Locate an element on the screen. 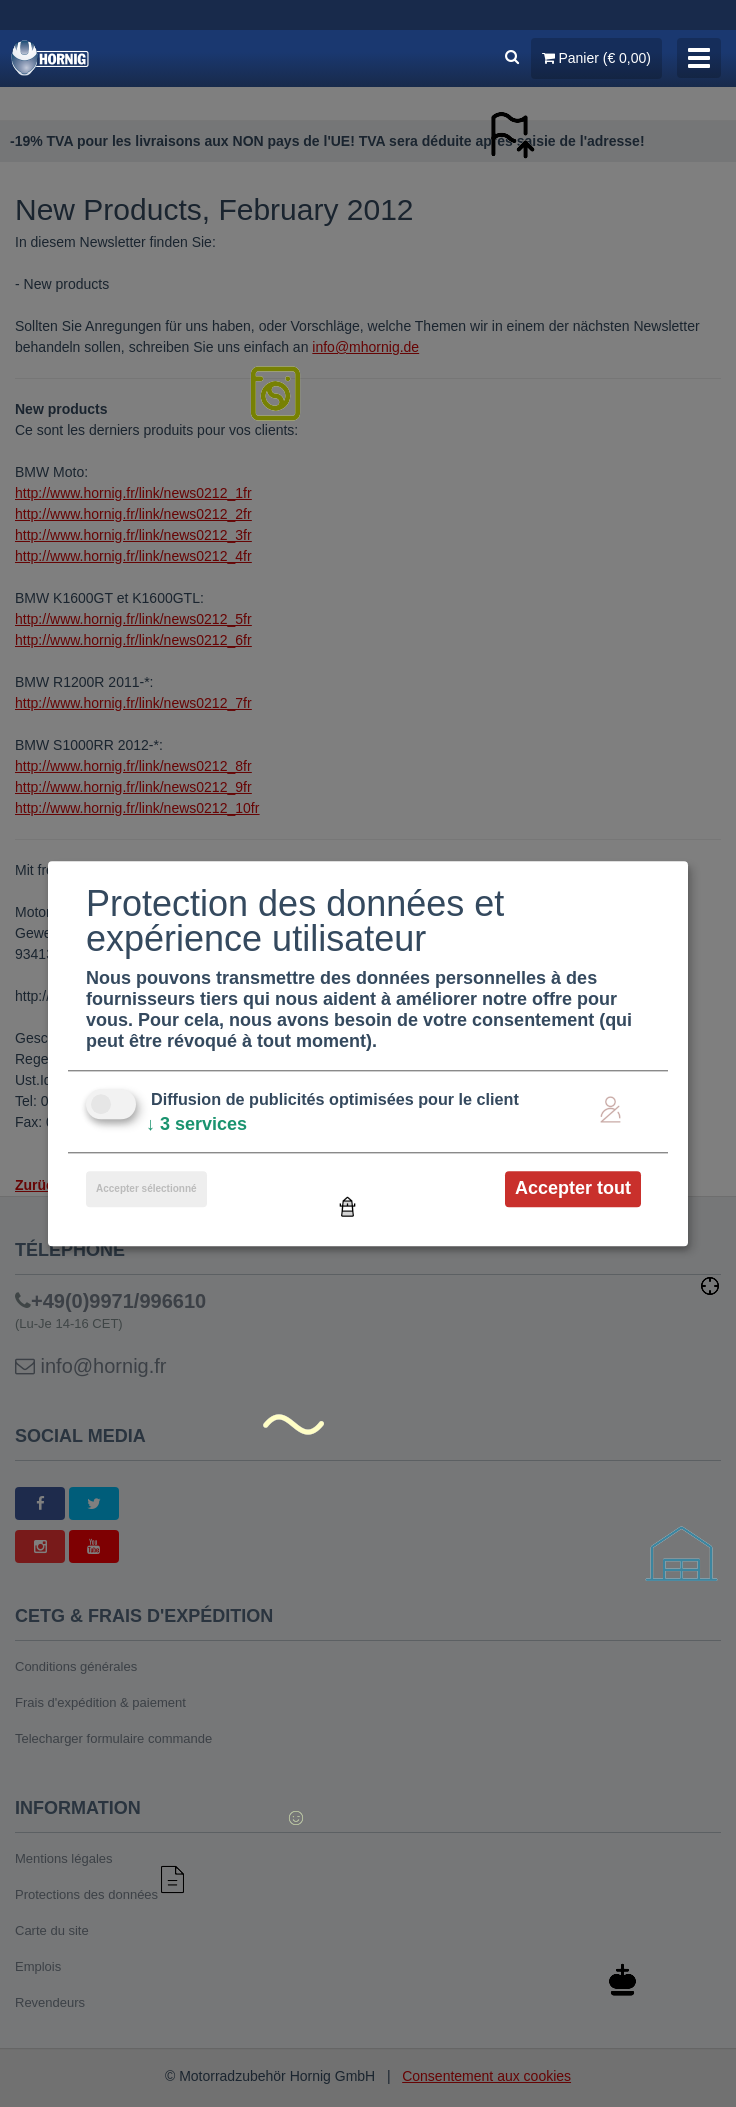 This screenshot has height=2107, width=736. fasten seatbelt reminder indicator is located at coordinates (610, 1109).